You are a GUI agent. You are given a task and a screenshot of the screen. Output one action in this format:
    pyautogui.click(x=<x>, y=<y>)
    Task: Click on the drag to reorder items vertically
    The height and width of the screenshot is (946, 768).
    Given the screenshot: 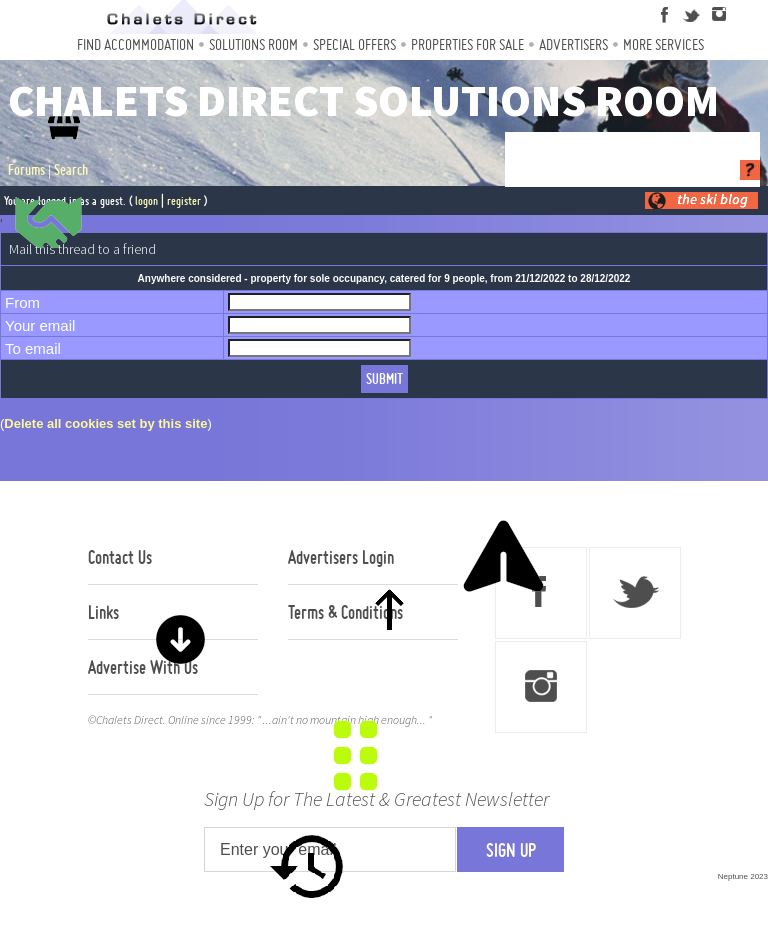 What is the action you would take?
    pyautogui.click(x=355, y=755)
    